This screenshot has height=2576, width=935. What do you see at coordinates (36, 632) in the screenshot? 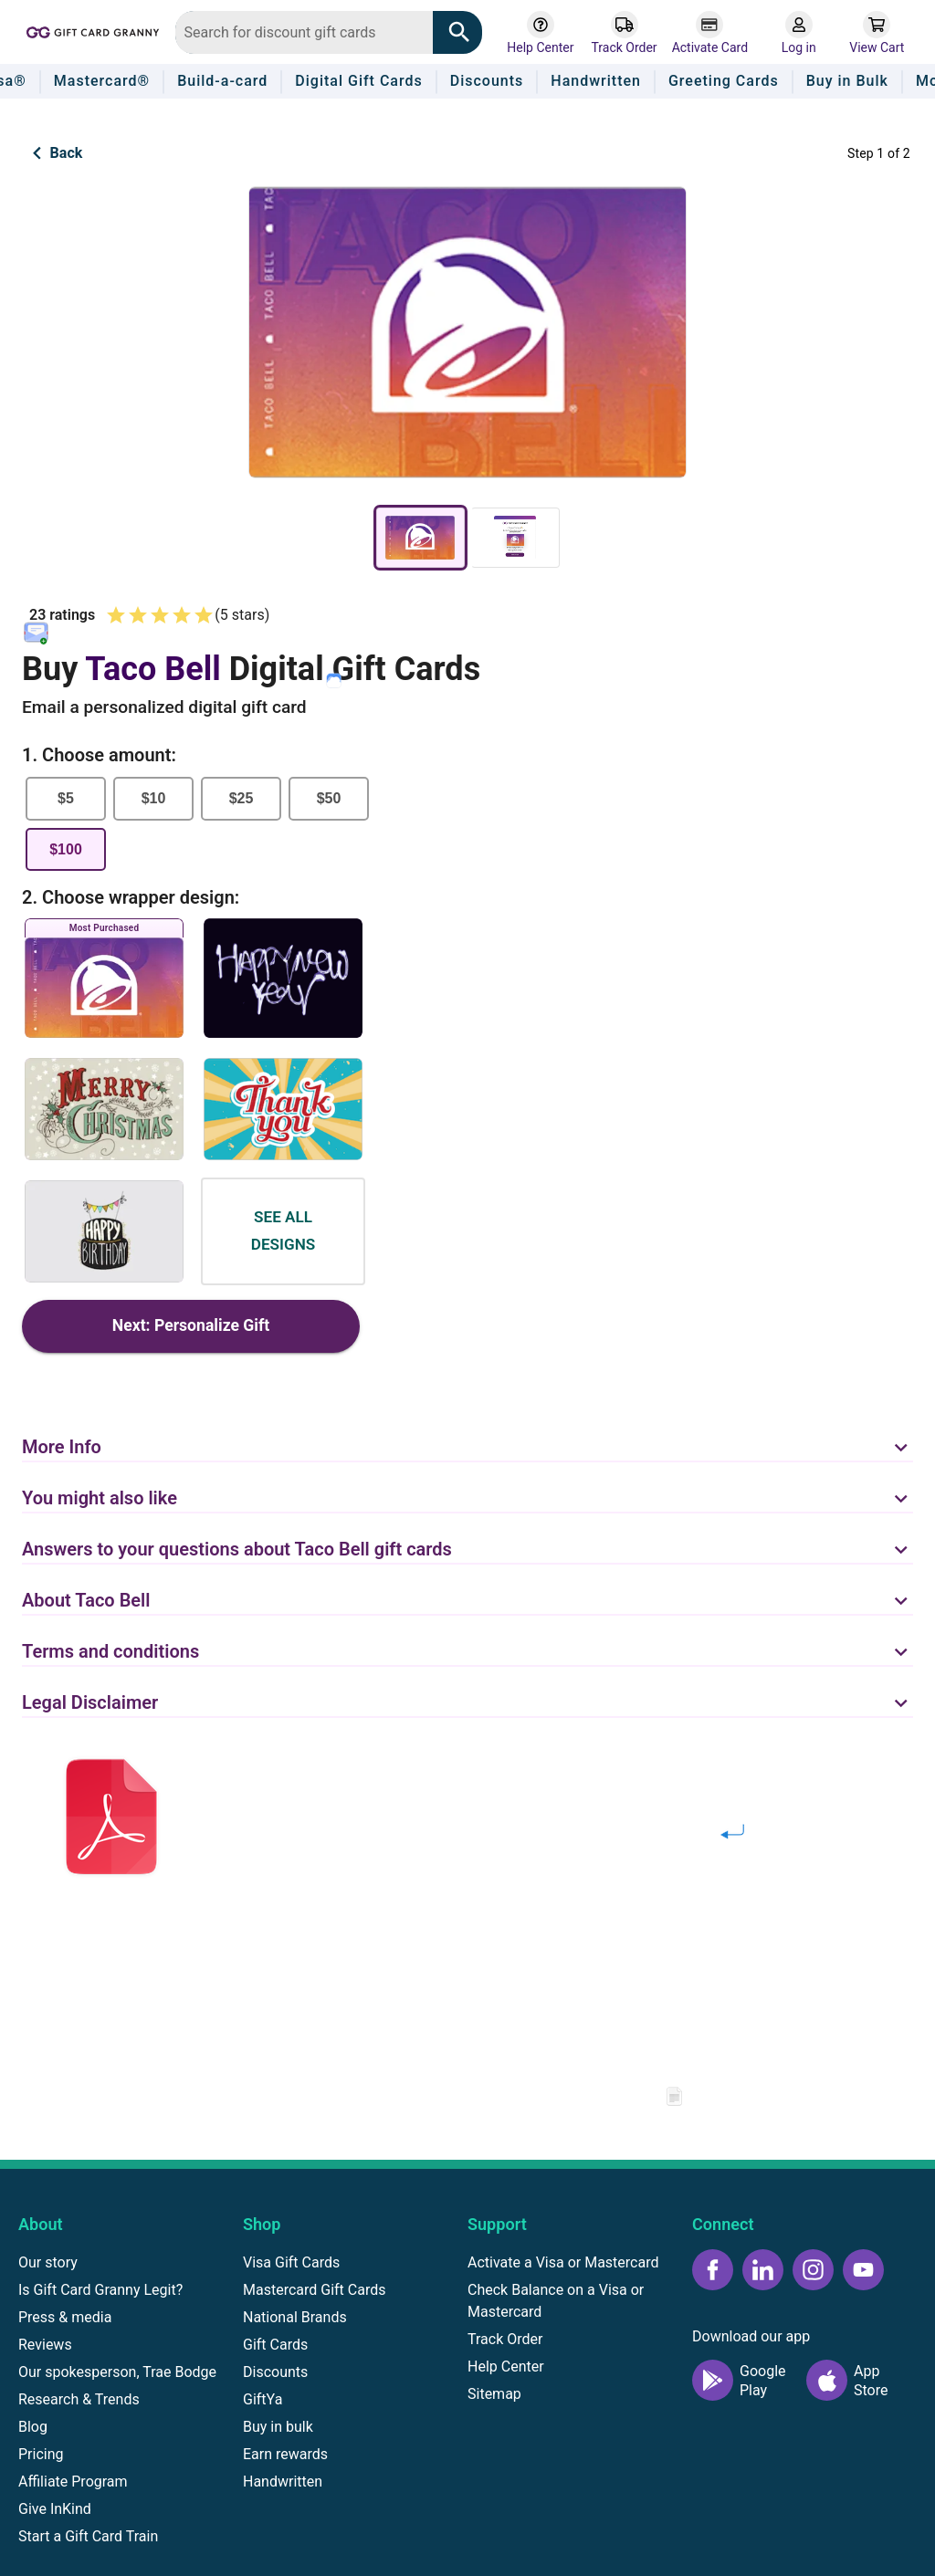
I see `compose a new email message` at bounding box center [36, 632].